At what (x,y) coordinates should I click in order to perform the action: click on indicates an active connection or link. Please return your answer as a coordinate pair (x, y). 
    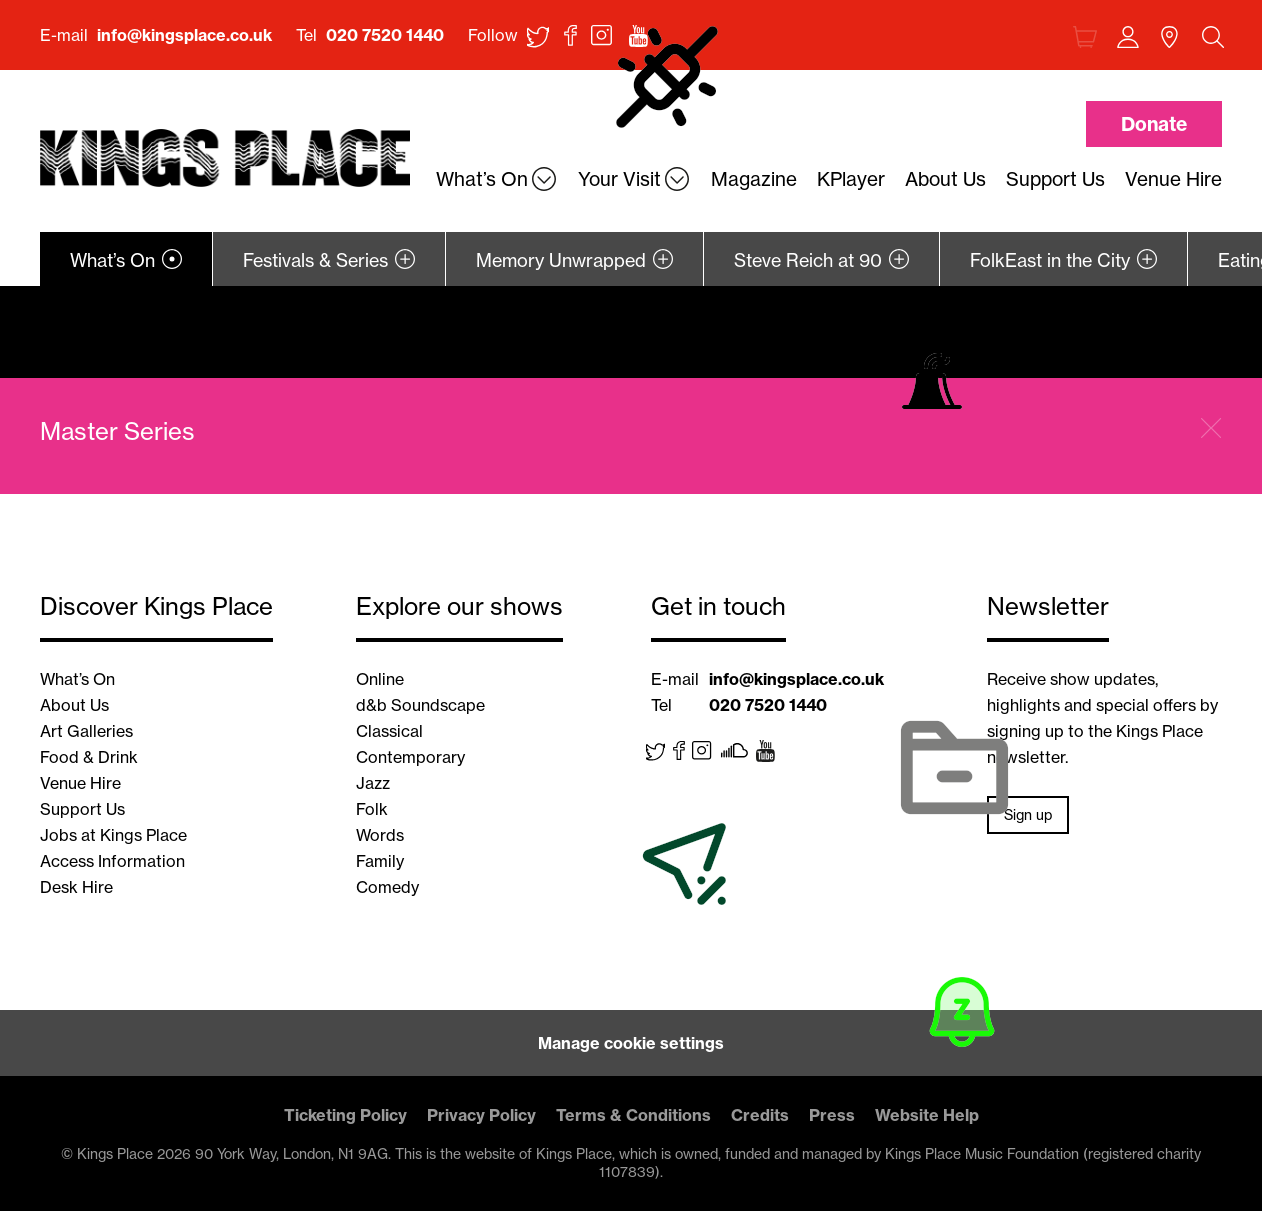
    Looking at the image, I should click on (667, 77).